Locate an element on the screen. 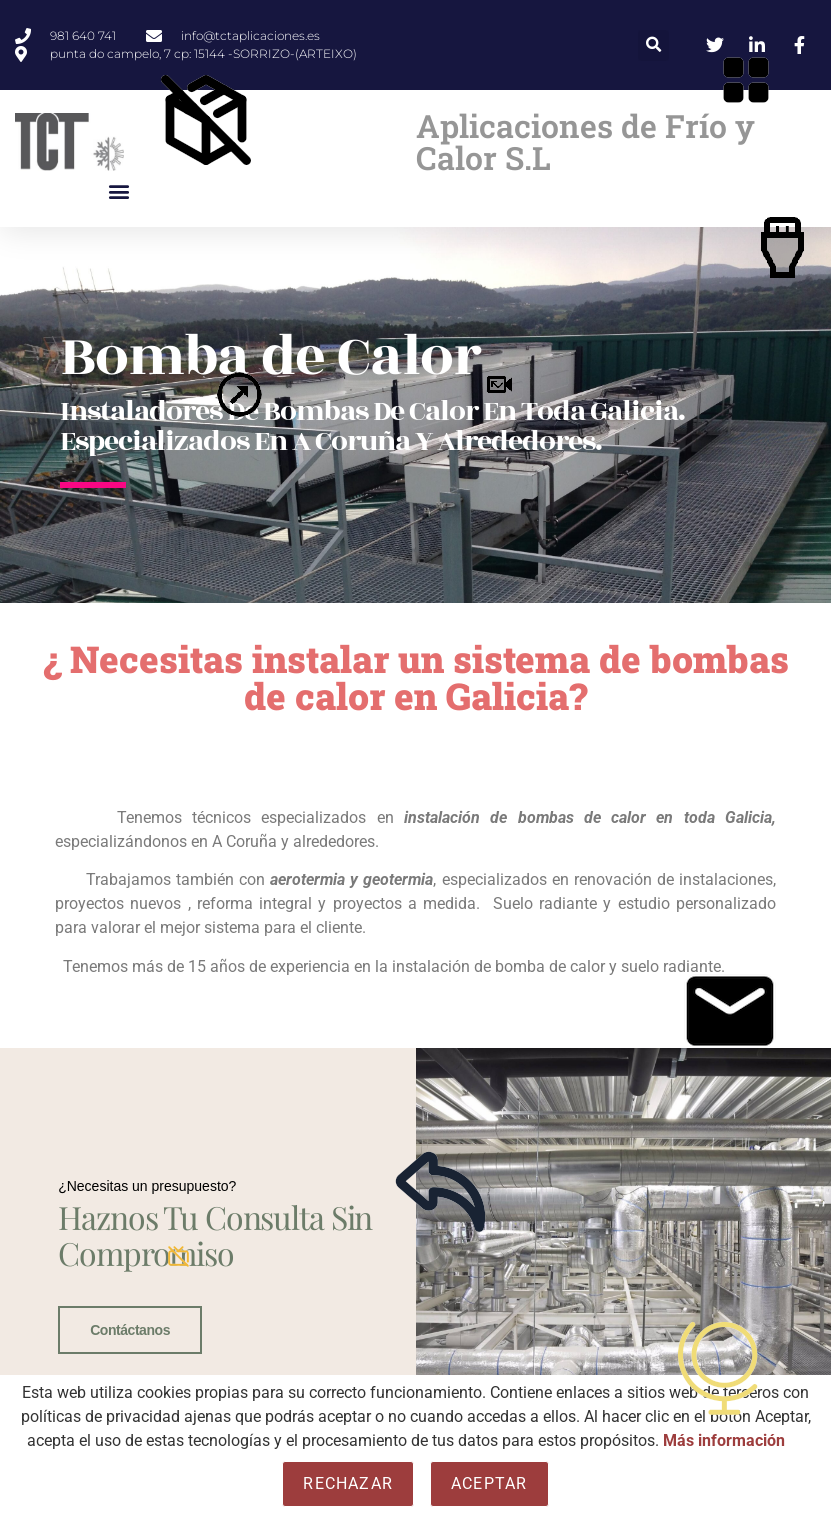  configure HDMI input settings is located at coordinates (782, 247).